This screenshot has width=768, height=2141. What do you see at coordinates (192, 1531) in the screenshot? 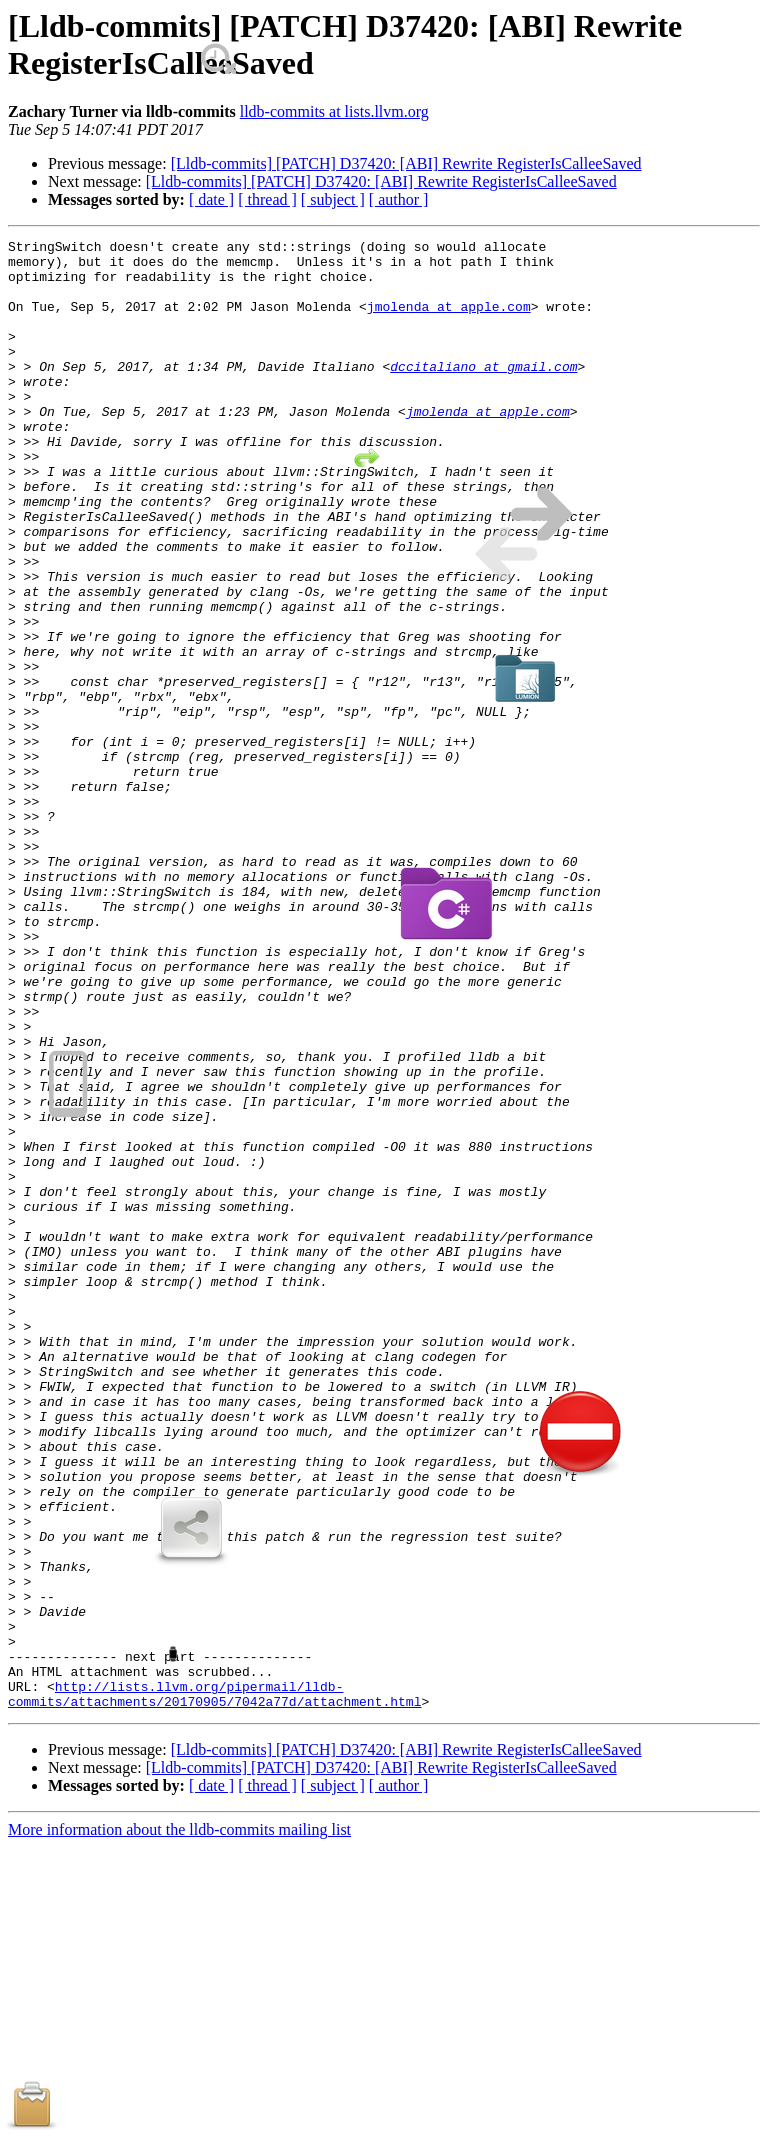
I see `indicates a shared file or folder` at bounding box center [192, 1531].